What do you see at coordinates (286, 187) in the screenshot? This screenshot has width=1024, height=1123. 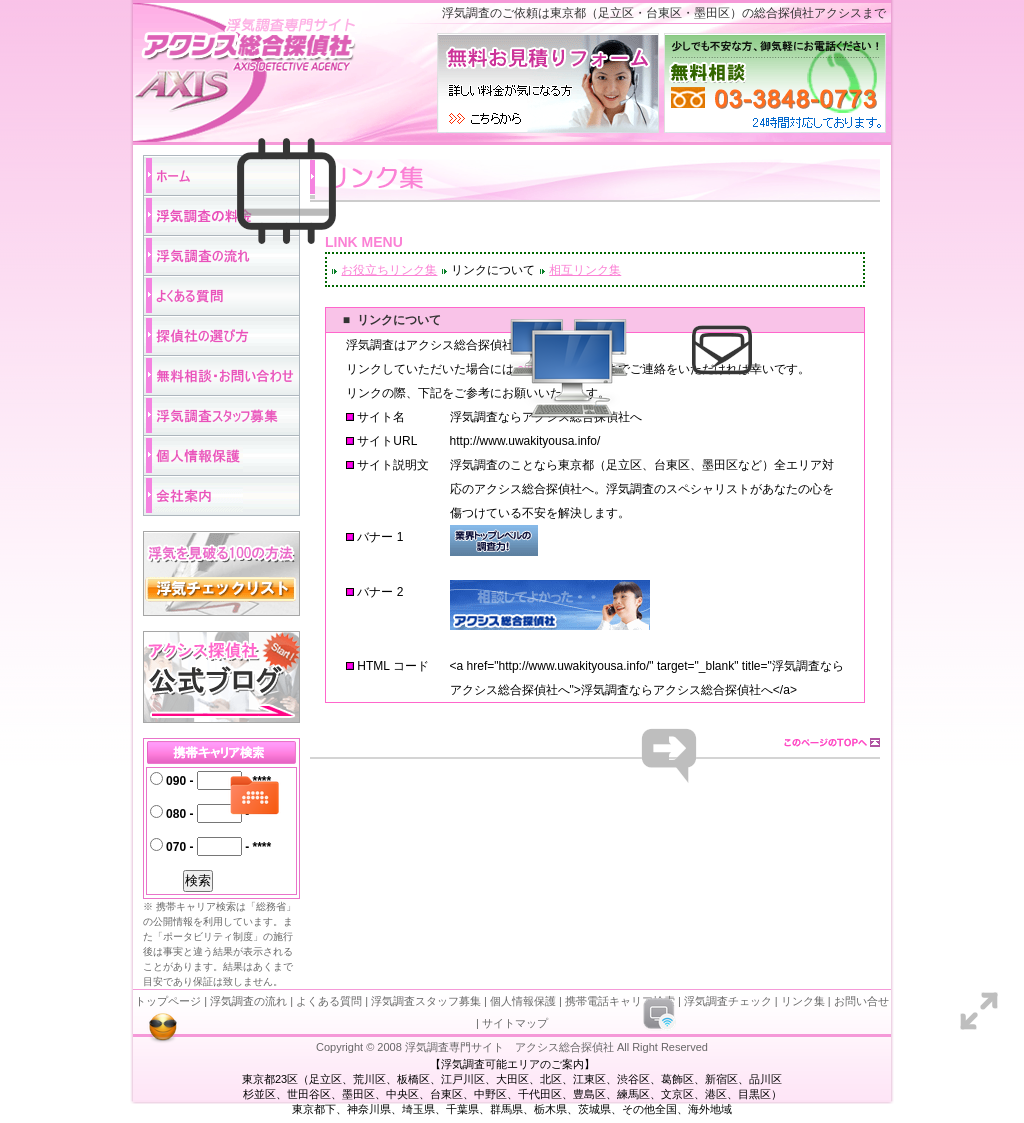 I see `view system hardware information` at bounding box center [286, 187].